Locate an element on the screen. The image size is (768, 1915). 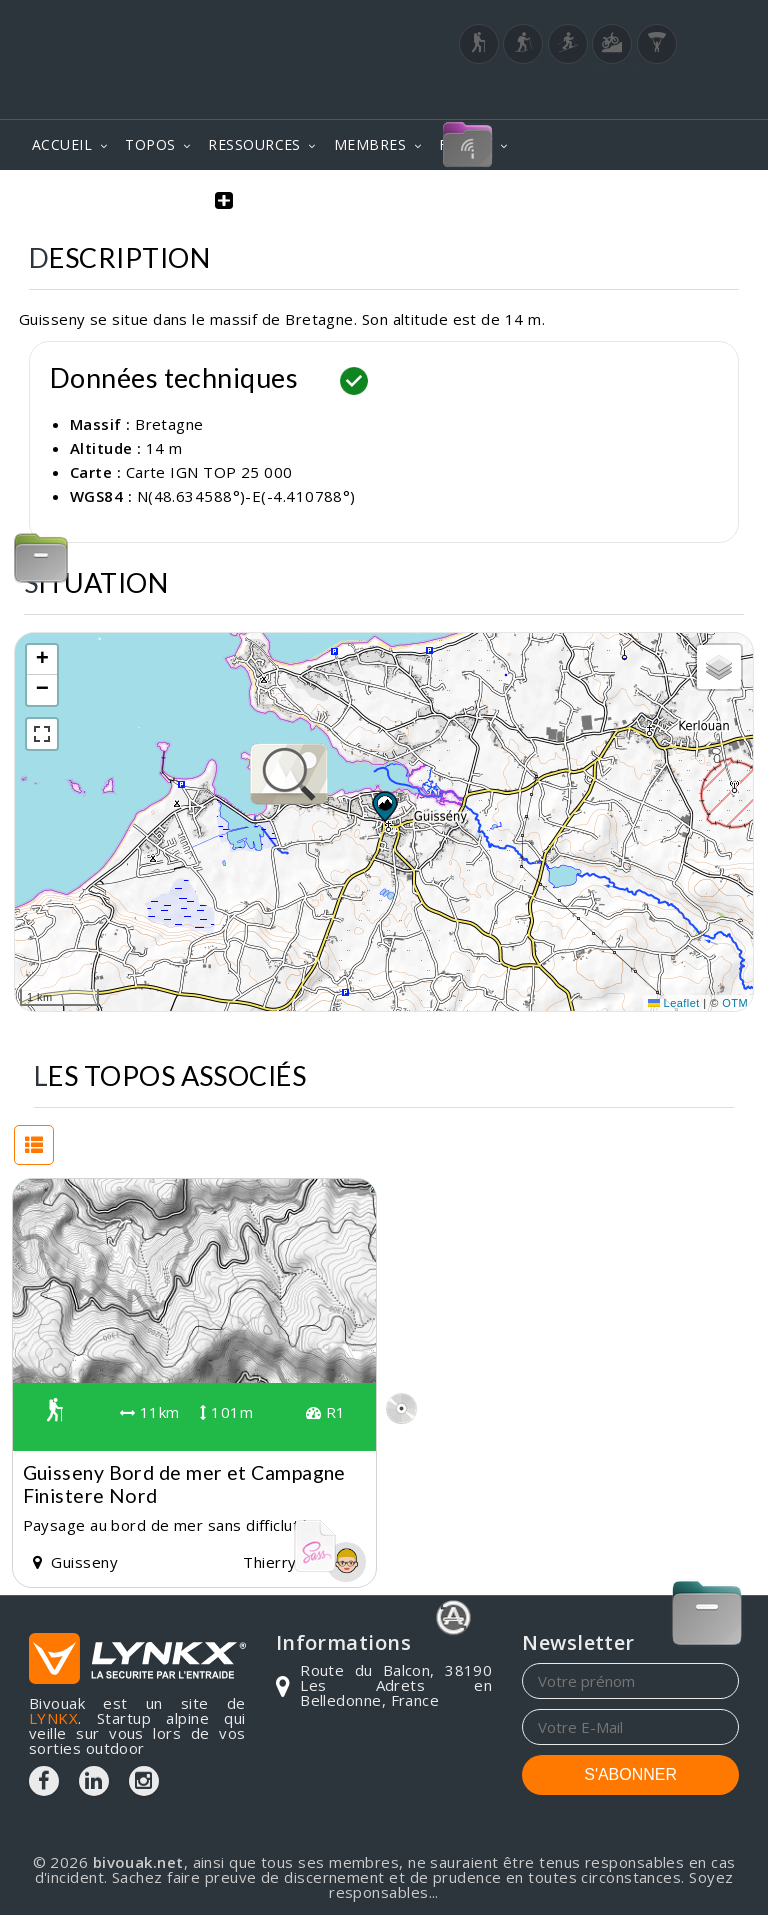
open the image viewer application is located at coordinates (289, 774).